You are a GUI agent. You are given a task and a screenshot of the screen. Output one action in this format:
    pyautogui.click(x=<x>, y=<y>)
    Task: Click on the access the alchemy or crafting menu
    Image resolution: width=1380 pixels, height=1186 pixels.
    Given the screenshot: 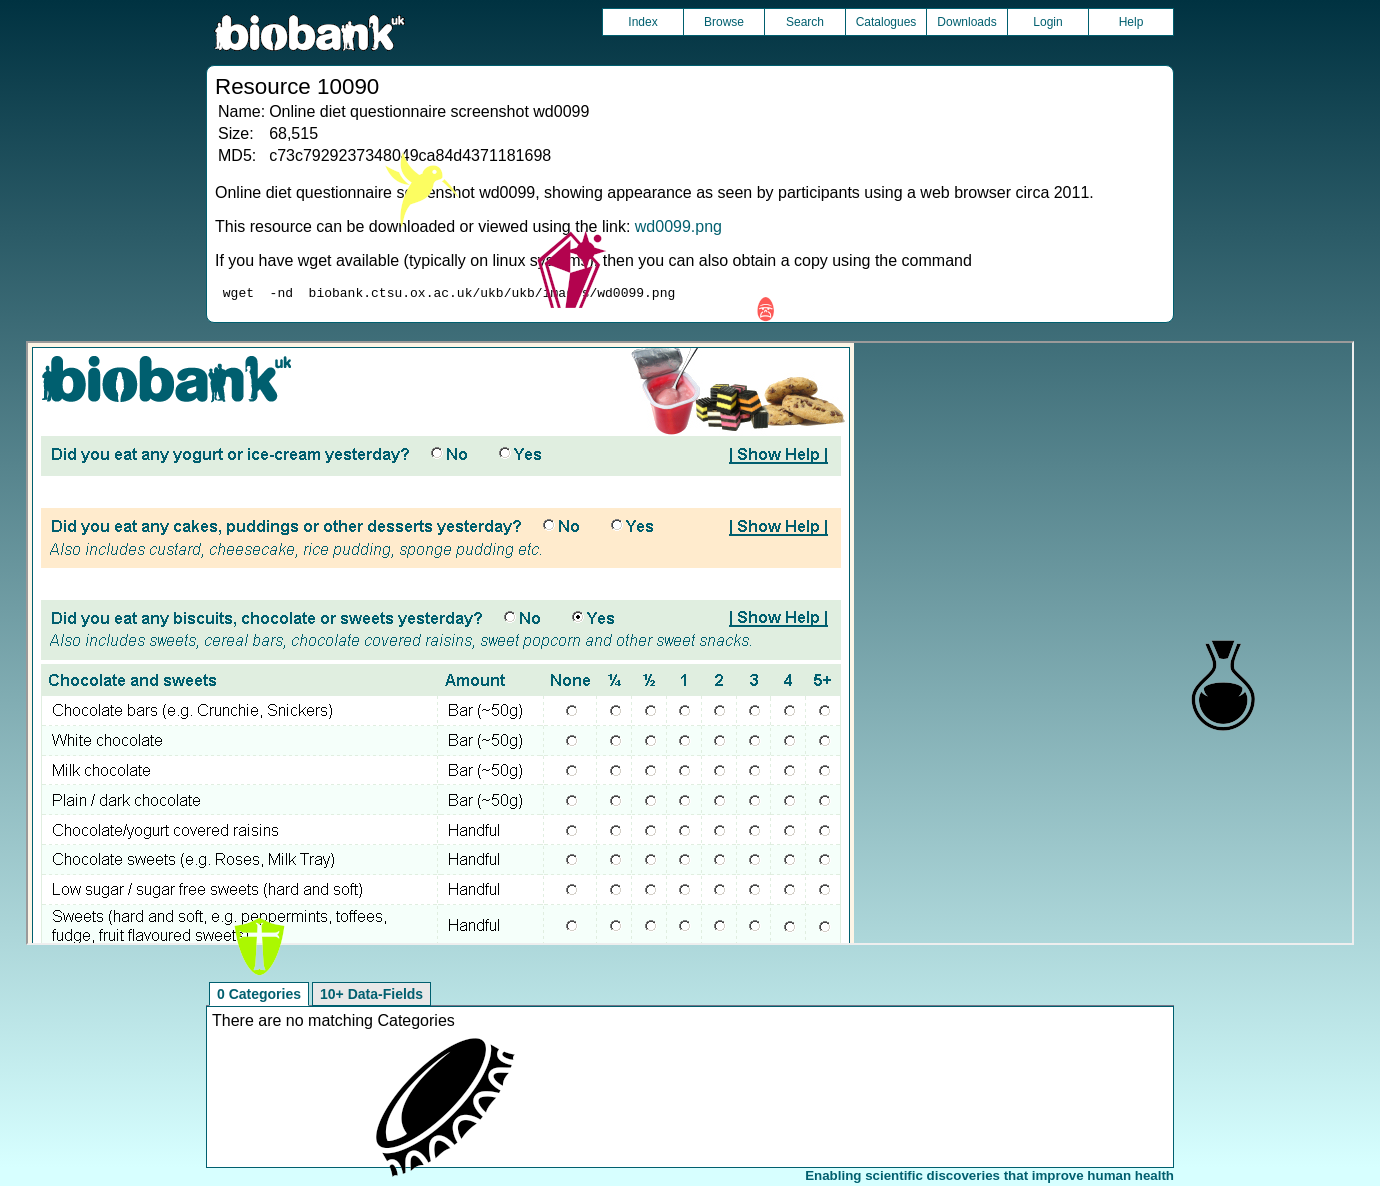 What is the action you would take?
    pyautogui.click(x=1223, y=686)
    